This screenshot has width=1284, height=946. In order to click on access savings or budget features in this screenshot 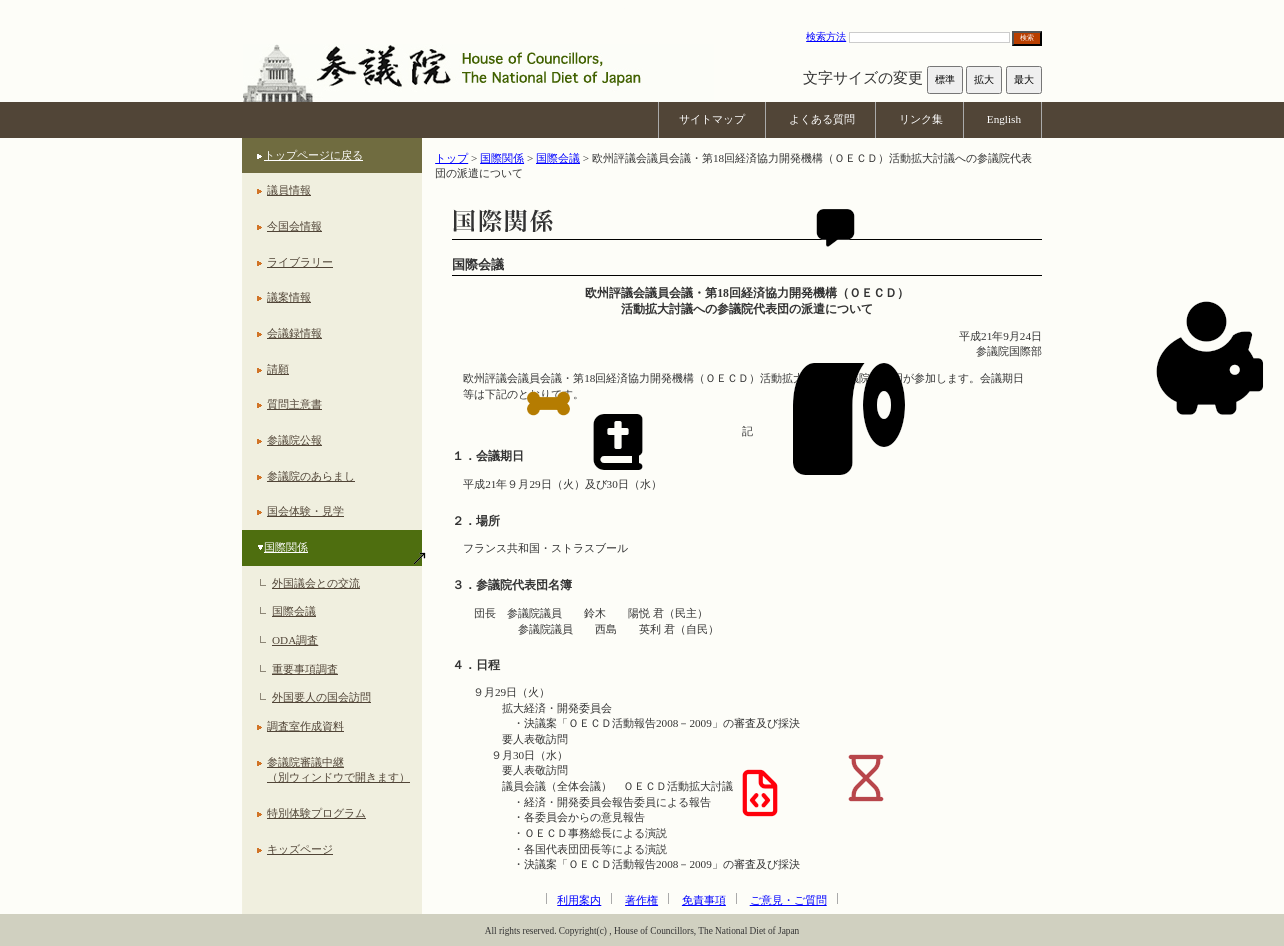, I will do `click(1206, 361)`.